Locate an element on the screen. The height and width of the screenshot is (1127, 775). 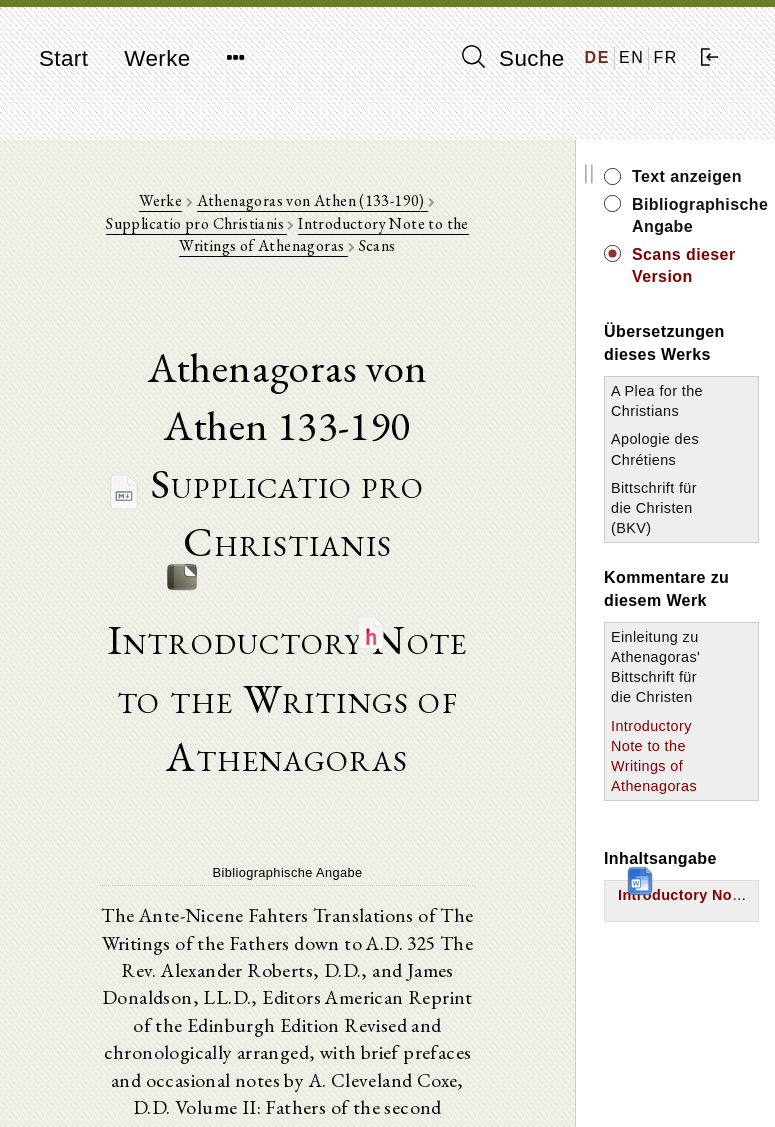
open a Microsoft Word document is located at coordinates (640, 881).